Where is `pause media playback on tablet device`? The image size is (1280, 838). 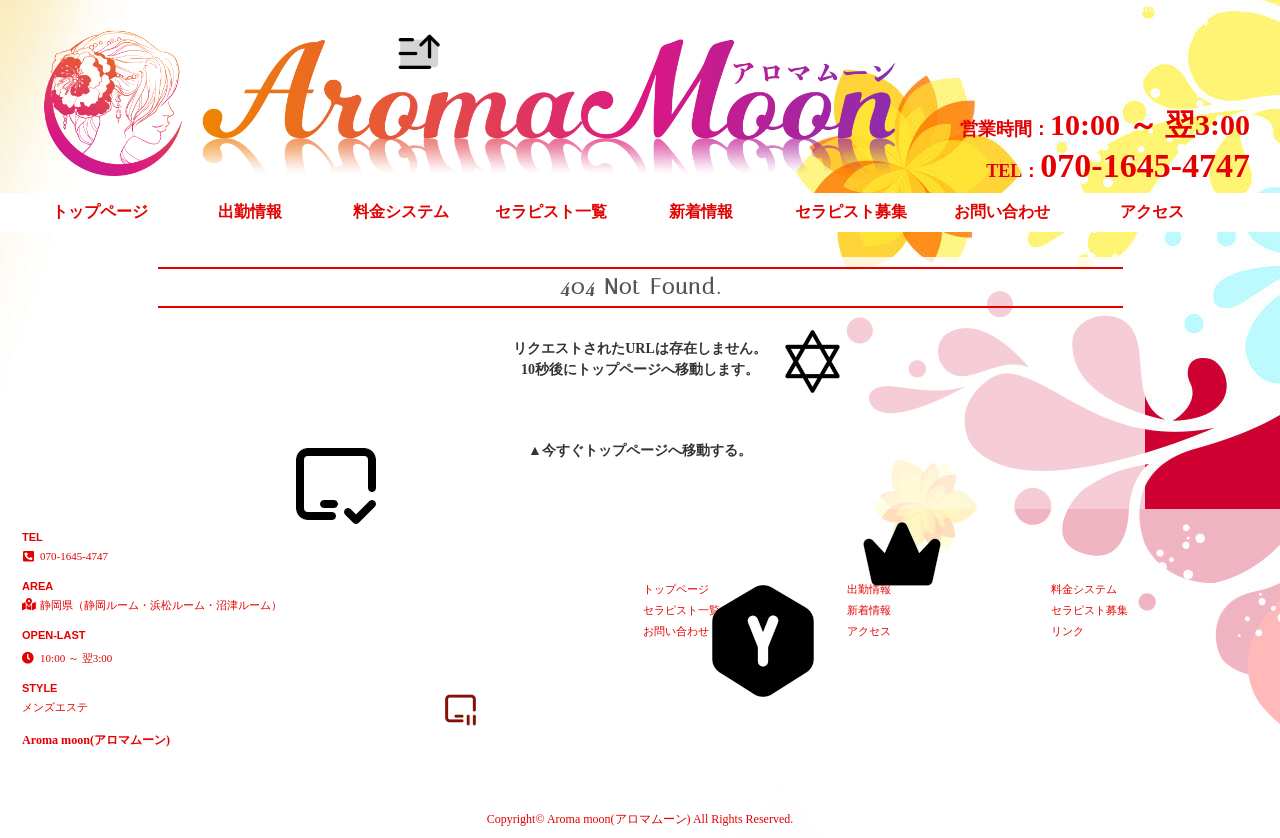 pause media playback on tablet device is located at coordinates (460, 708).